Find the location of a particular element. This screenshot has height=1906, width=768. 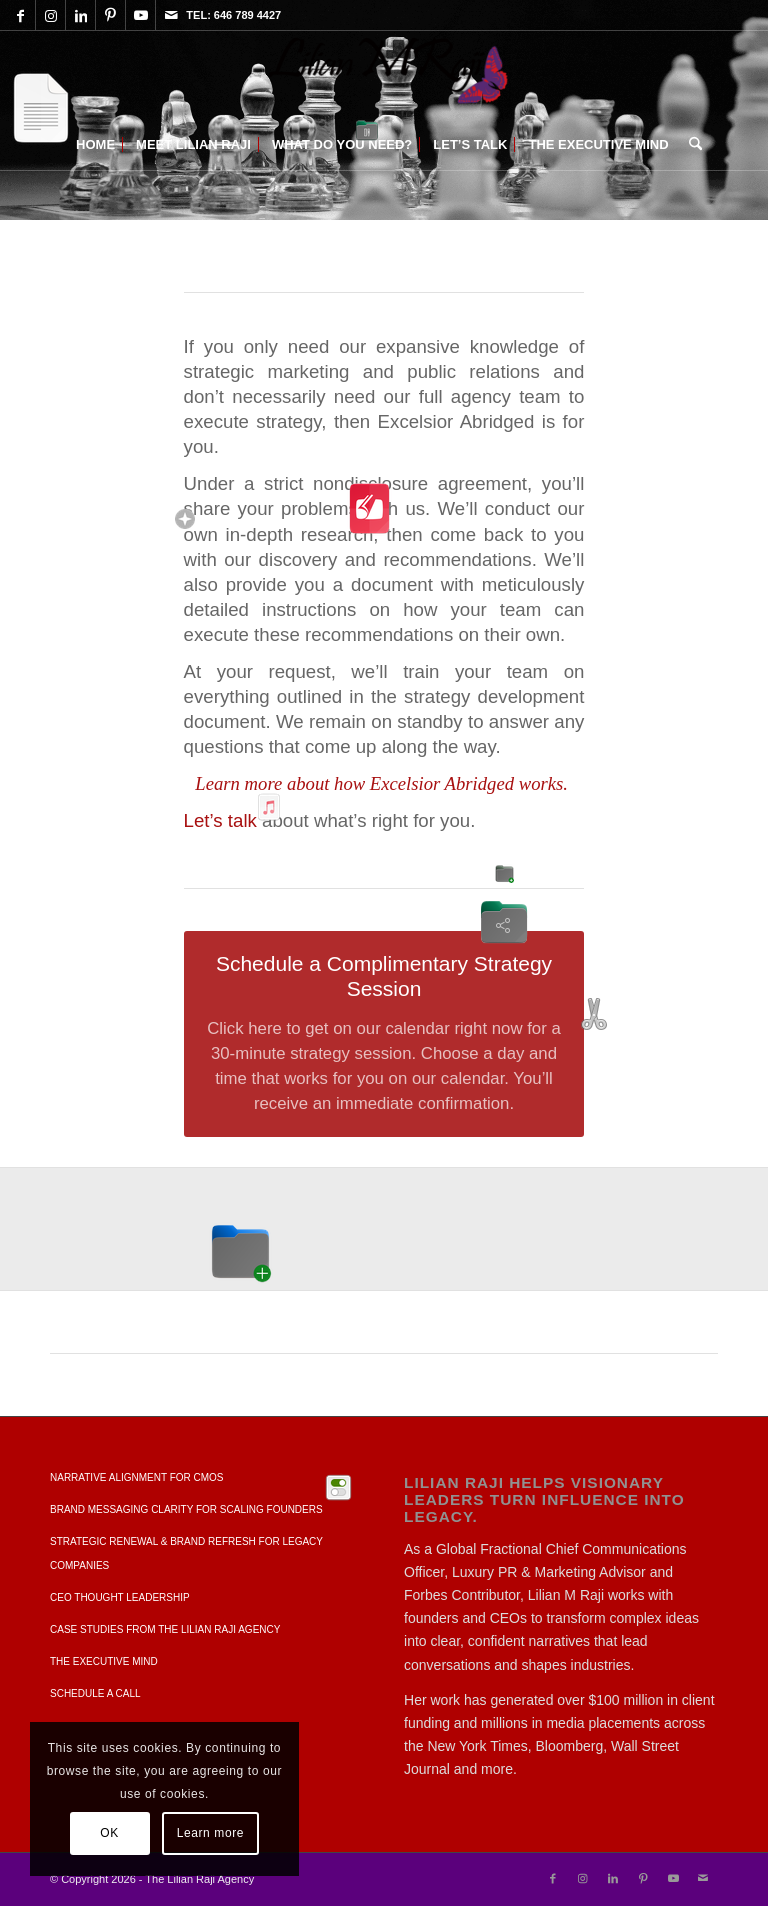

cut selected content to clipboard is located at coordinates (594, 1014).